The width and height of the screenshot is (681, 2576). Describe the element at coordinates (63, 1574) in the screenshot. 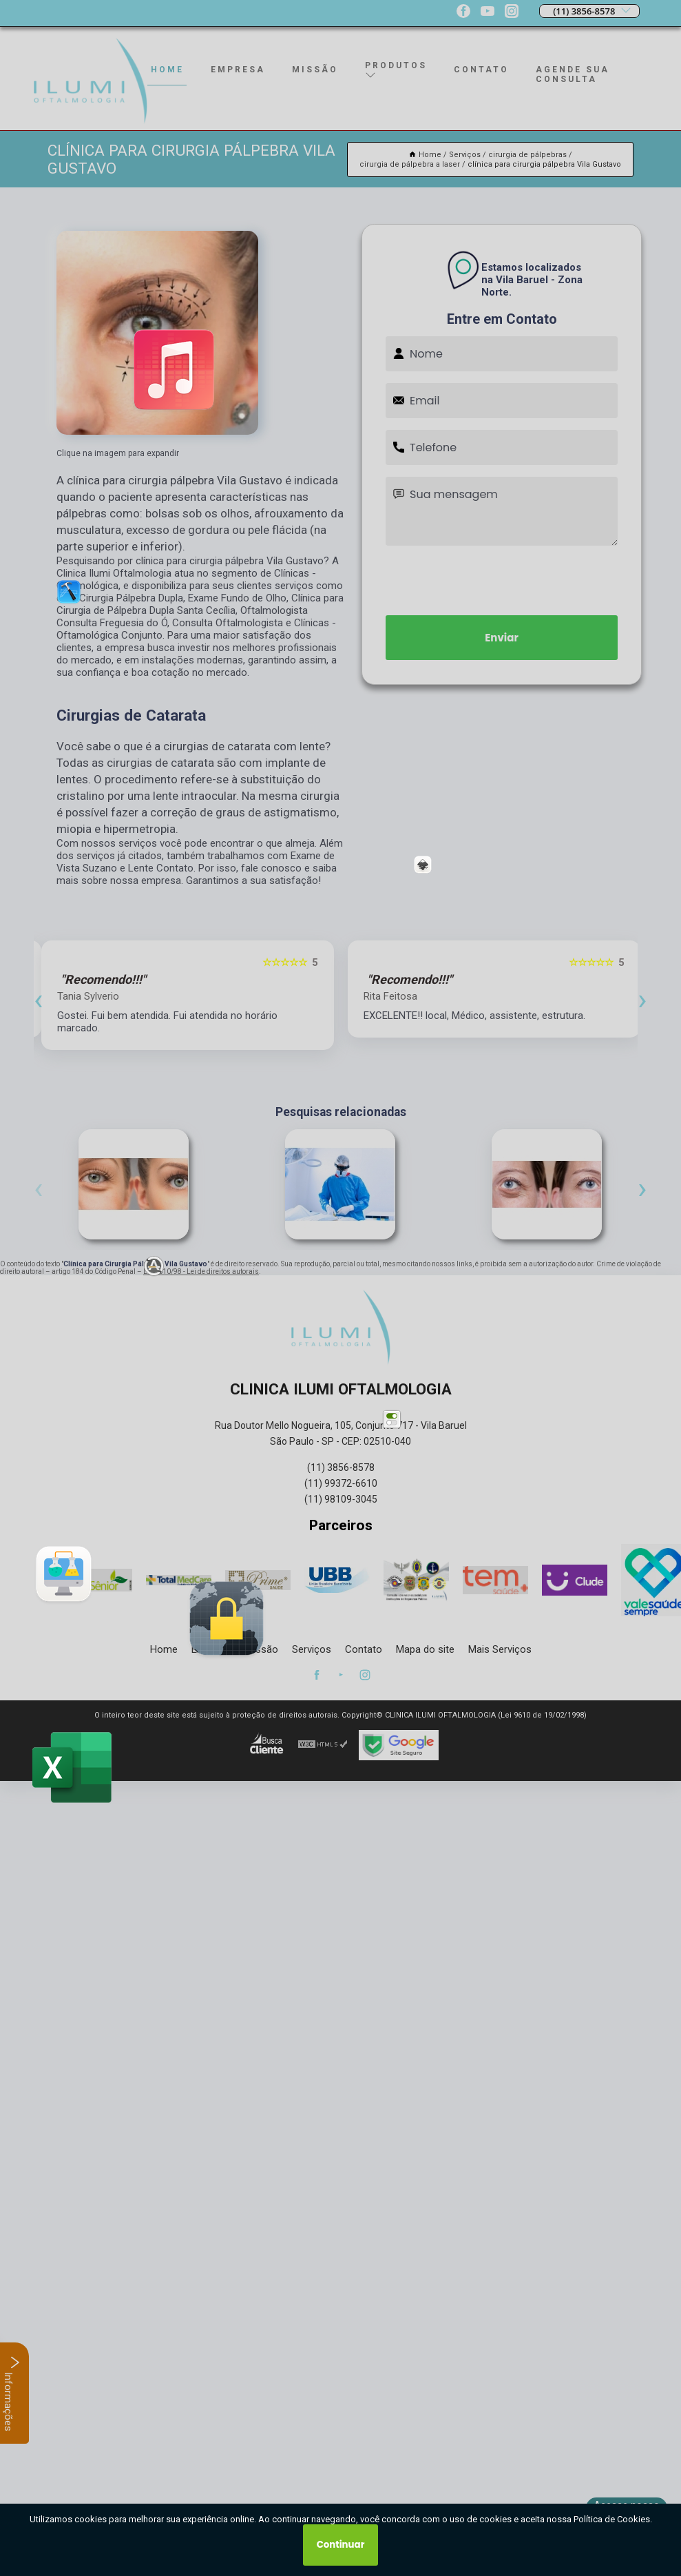

I see `open formatlab application` at that location.